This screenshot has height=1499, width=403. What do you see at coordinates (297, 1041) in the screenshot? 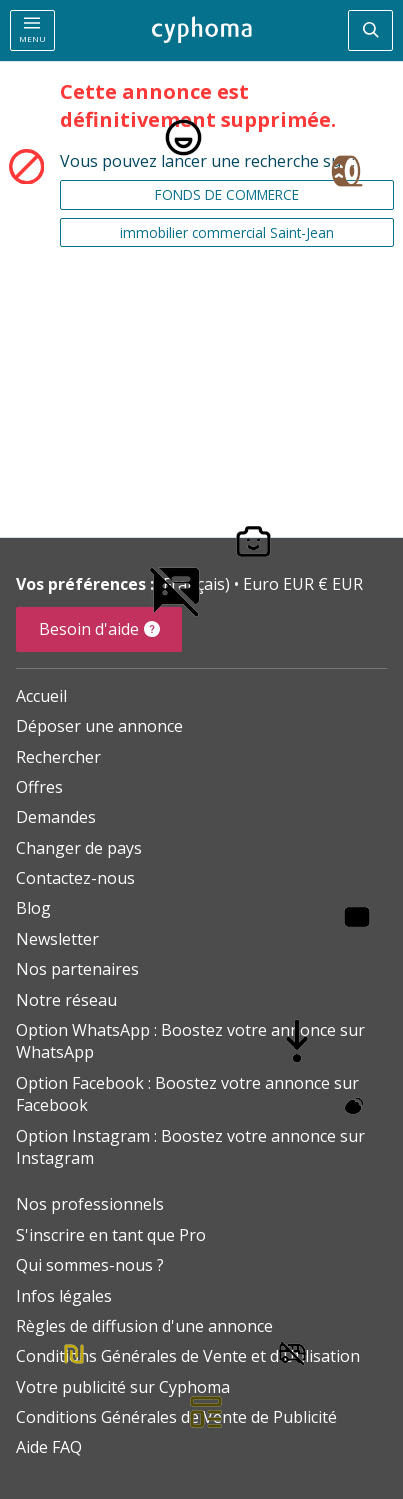
I see `step into function during debugging` at bounding box center [297, 1041].